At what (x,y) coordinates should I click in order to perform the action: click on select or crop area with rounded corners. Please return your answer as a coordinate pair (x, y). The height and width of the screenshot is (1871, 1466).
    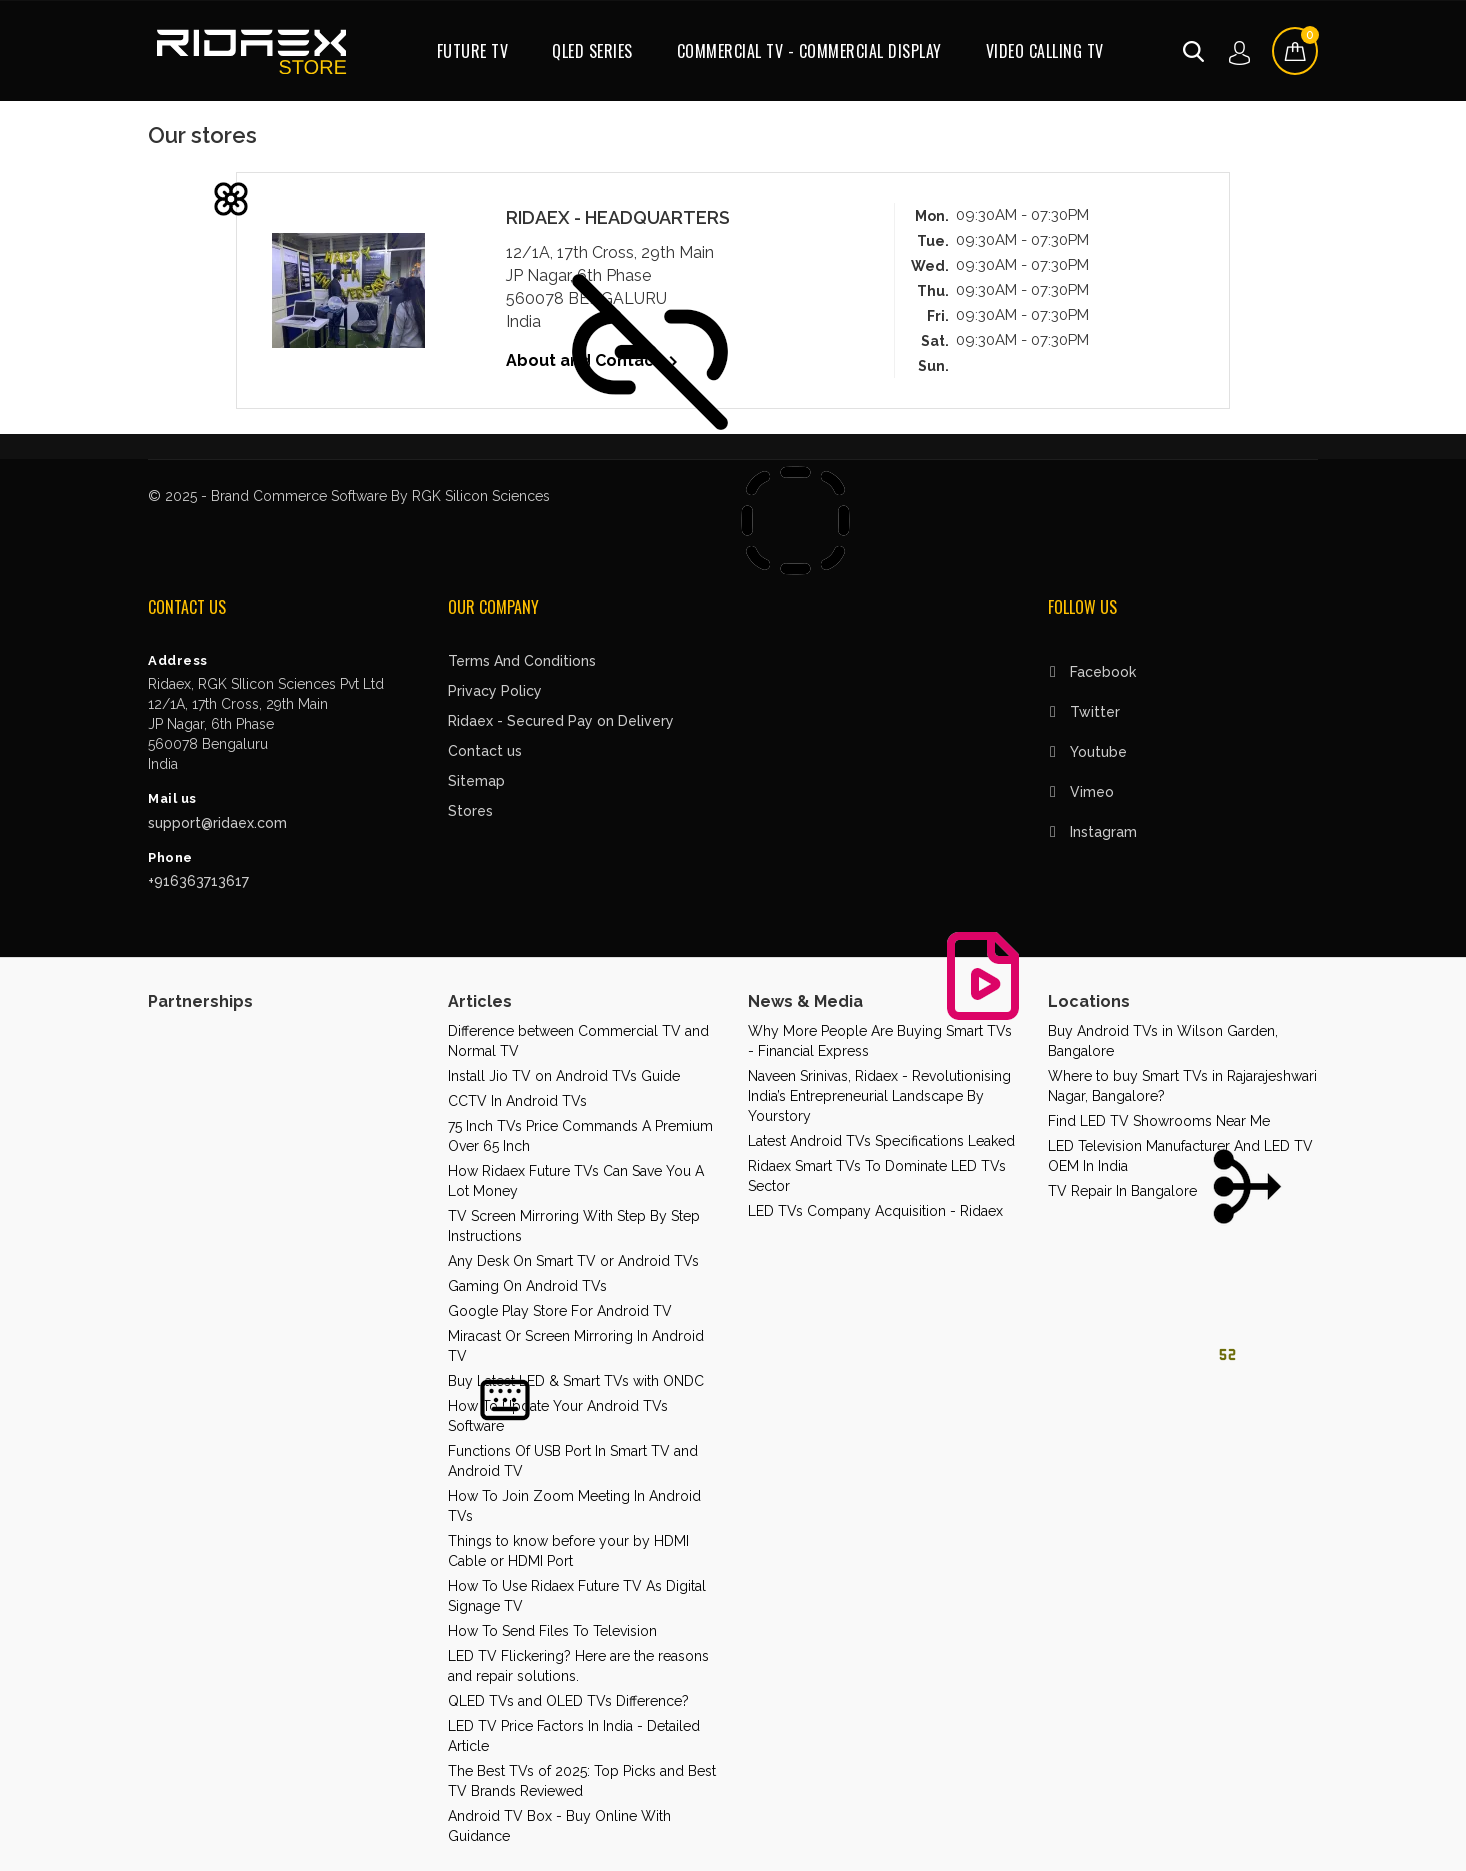
    Looking at the image, I should click on (795, 520).